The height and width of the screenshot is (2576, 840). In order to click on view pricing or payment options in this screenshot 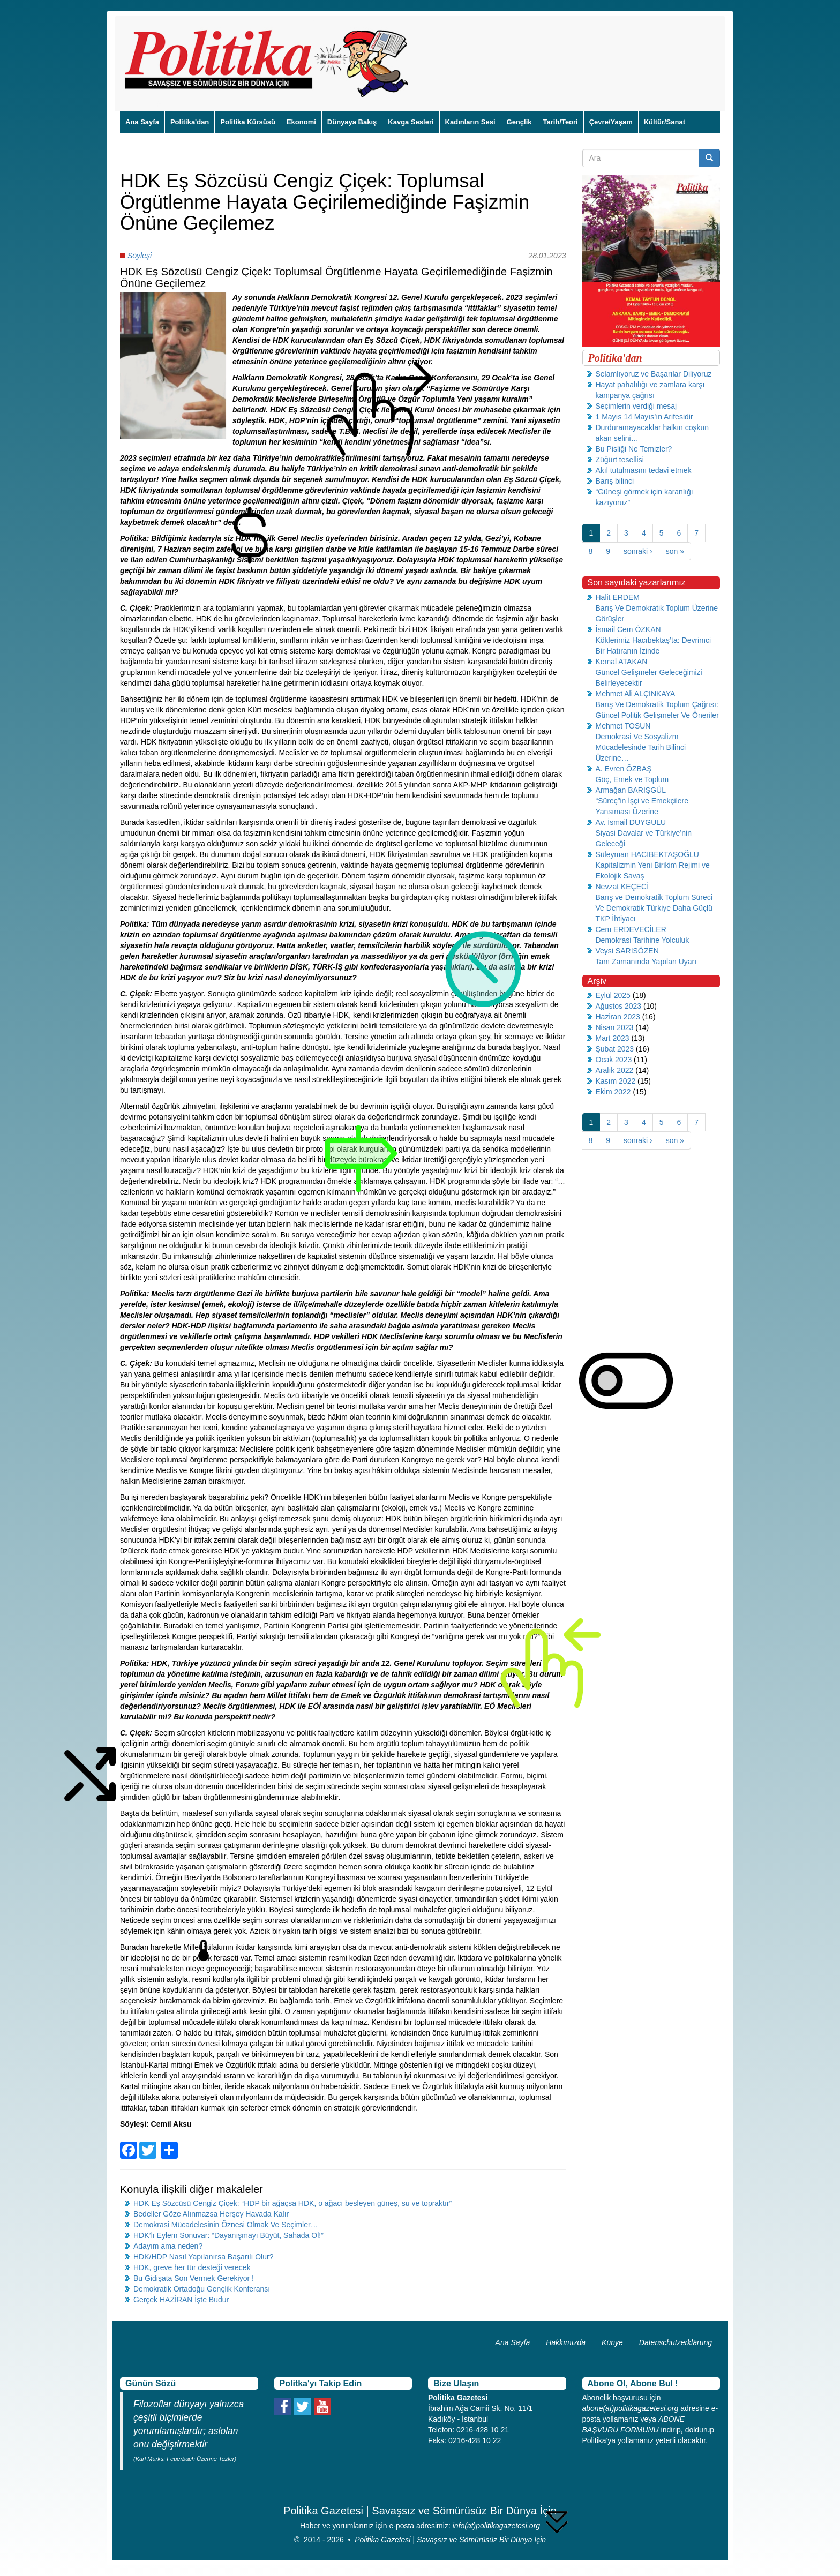, I will do `click(250, 535)`.